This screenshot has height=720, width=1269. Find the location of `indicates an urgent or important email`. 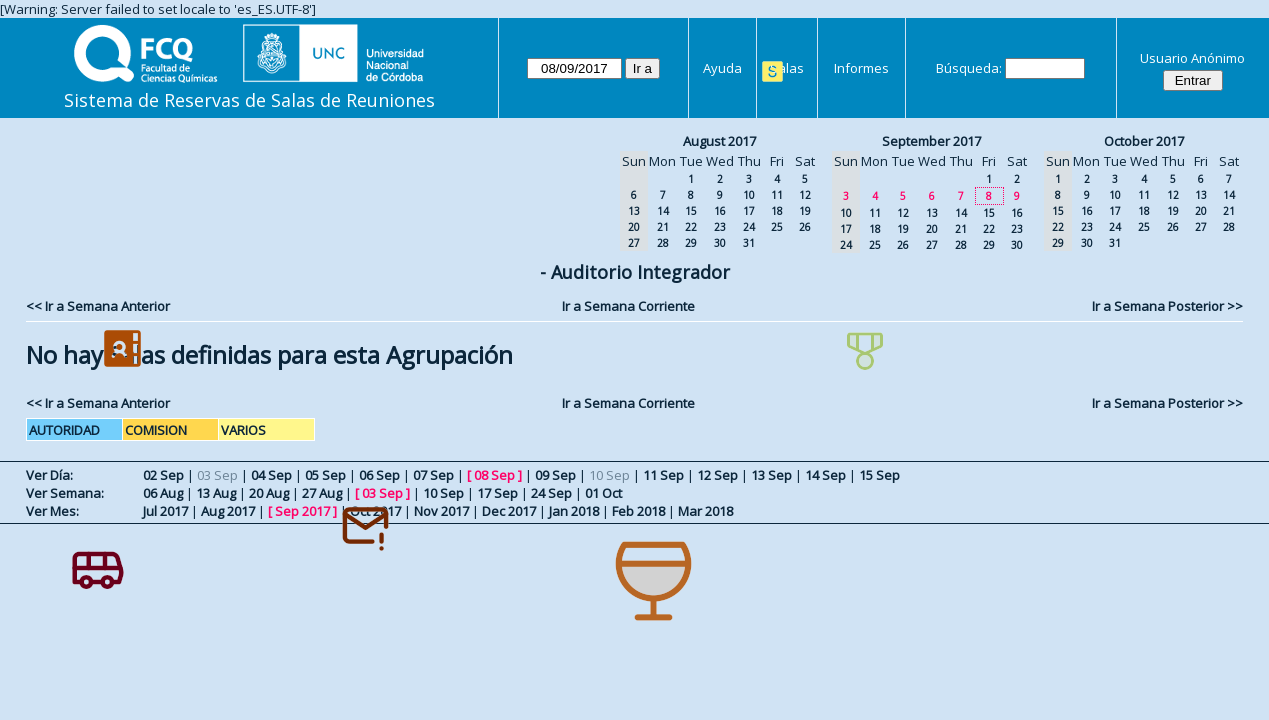

indicates an urgent or important email is located at coordinates (365, 525).